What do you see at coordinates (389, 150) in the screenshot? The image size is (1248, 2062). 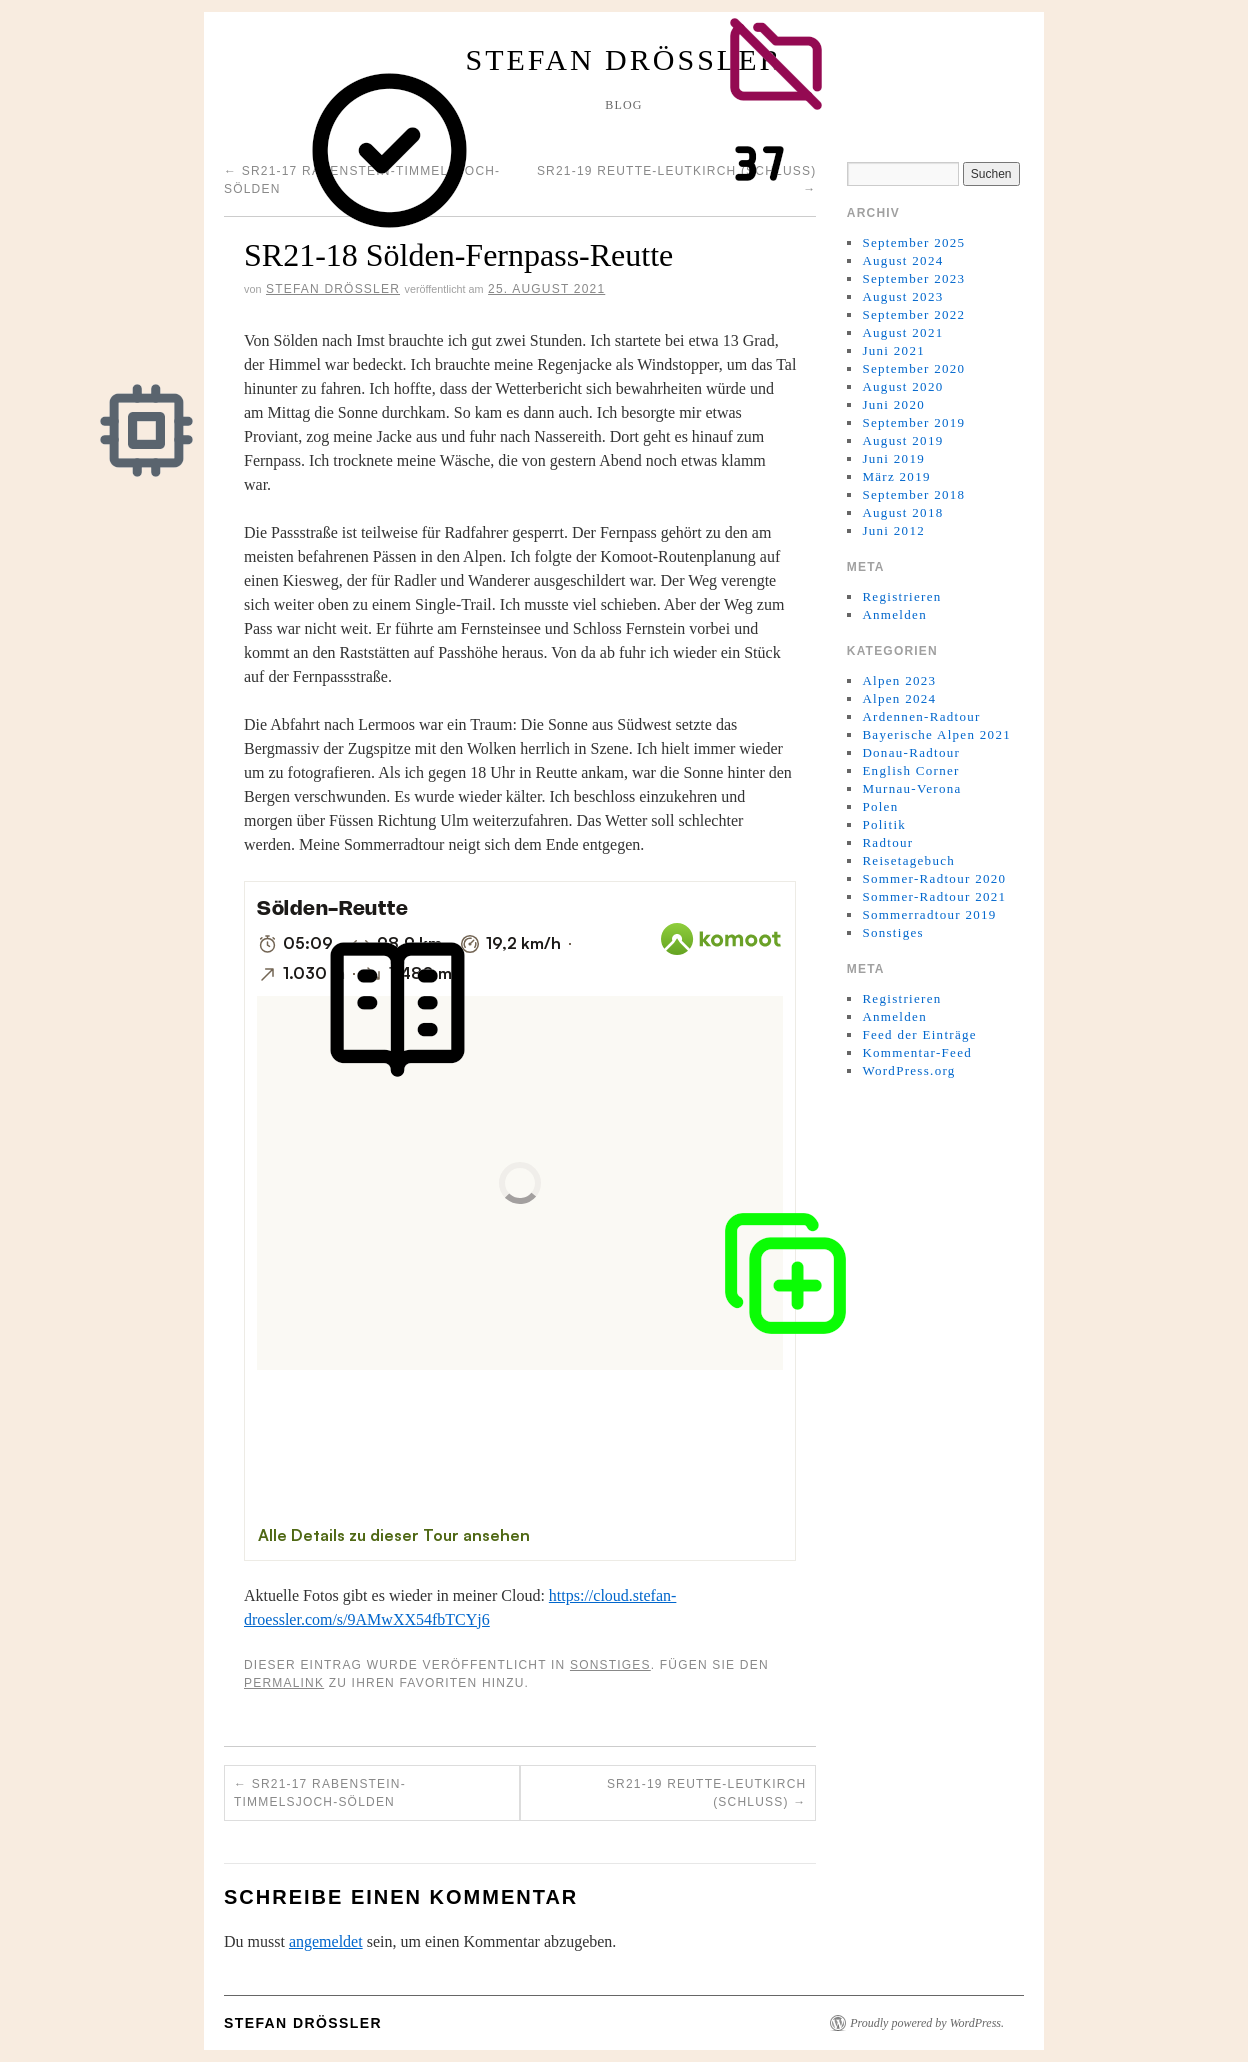 I see `indicates a completed or successful action` at bounding box center [389, 150].